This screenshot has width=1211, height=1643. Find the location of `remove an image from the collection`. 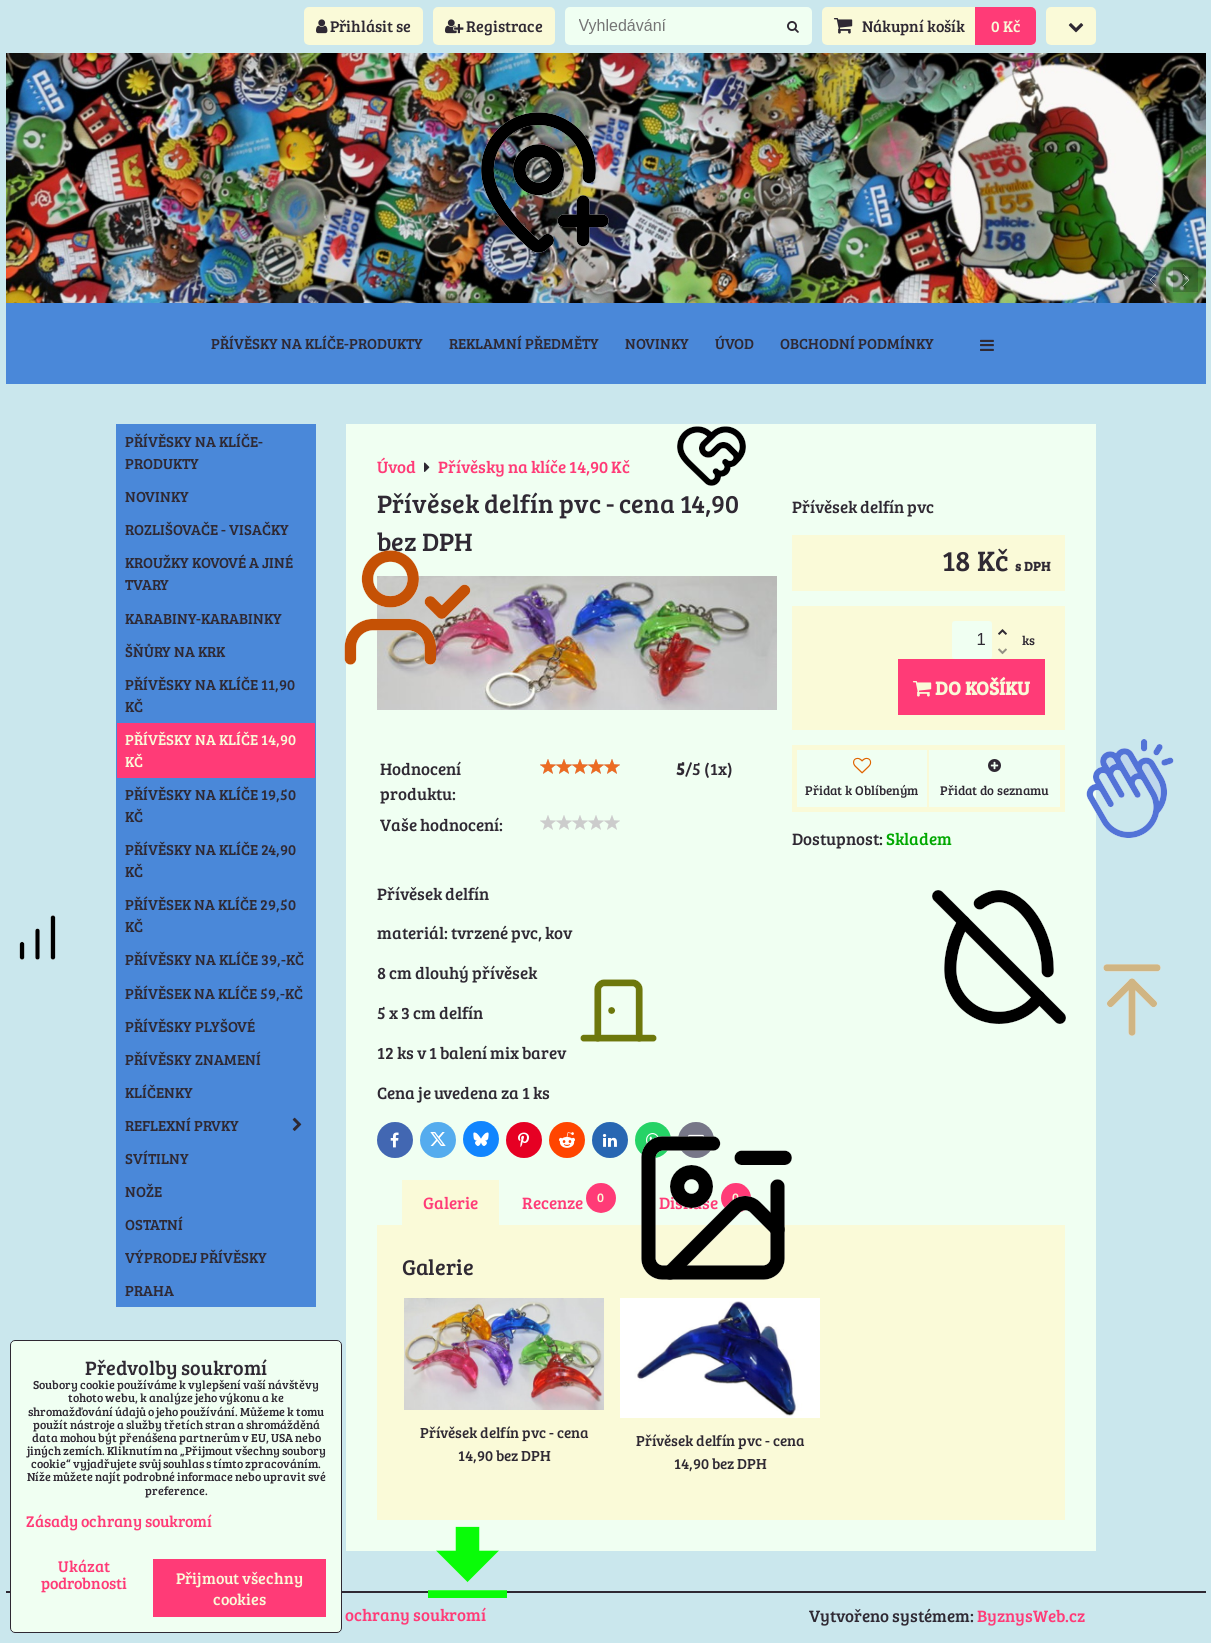

remove an image from the collection is located at coordinates (713, 1208).